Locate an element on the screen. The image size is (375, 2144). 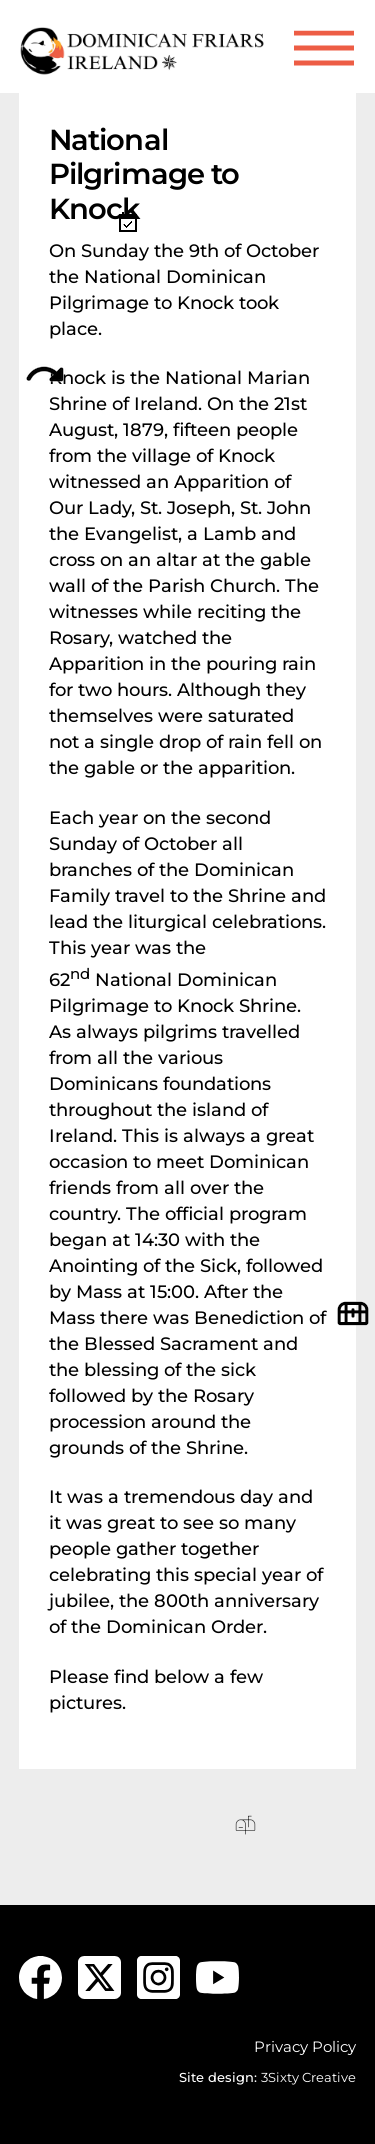
redo the last undone action is located at coordinates (45, 374).